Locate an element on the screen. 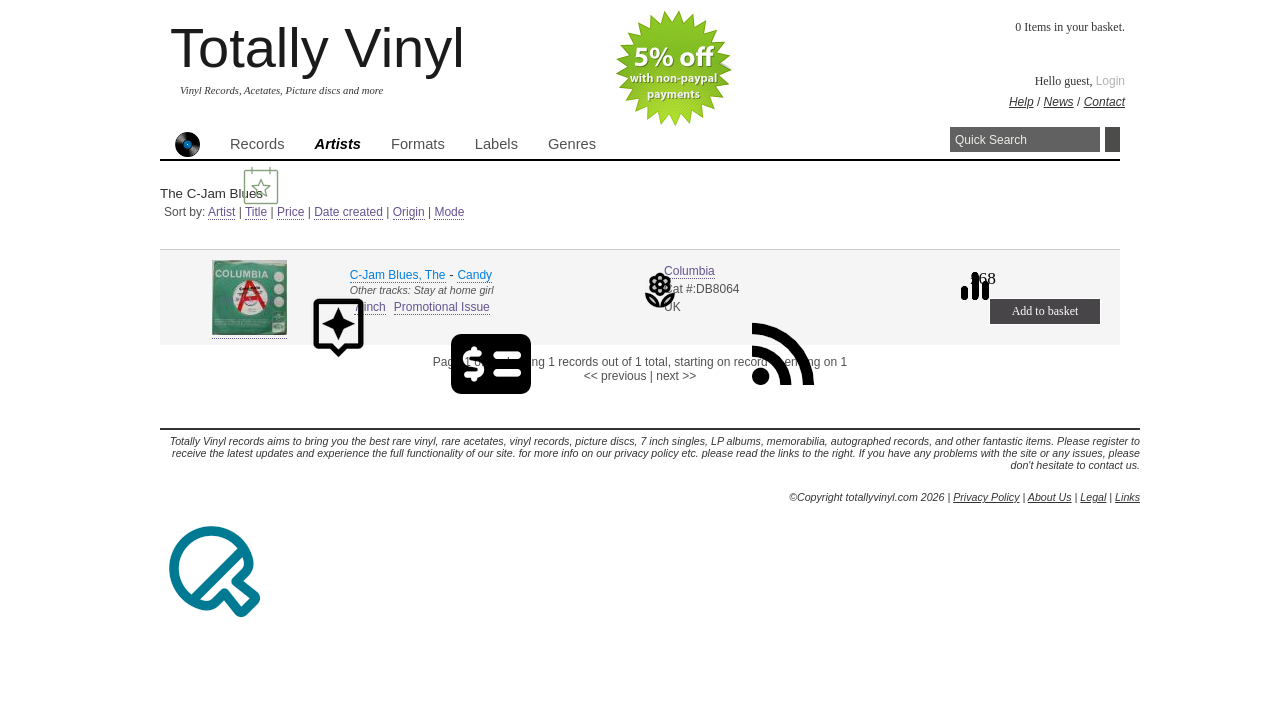  view starred or favorite events is located at coordinates (261, 187).